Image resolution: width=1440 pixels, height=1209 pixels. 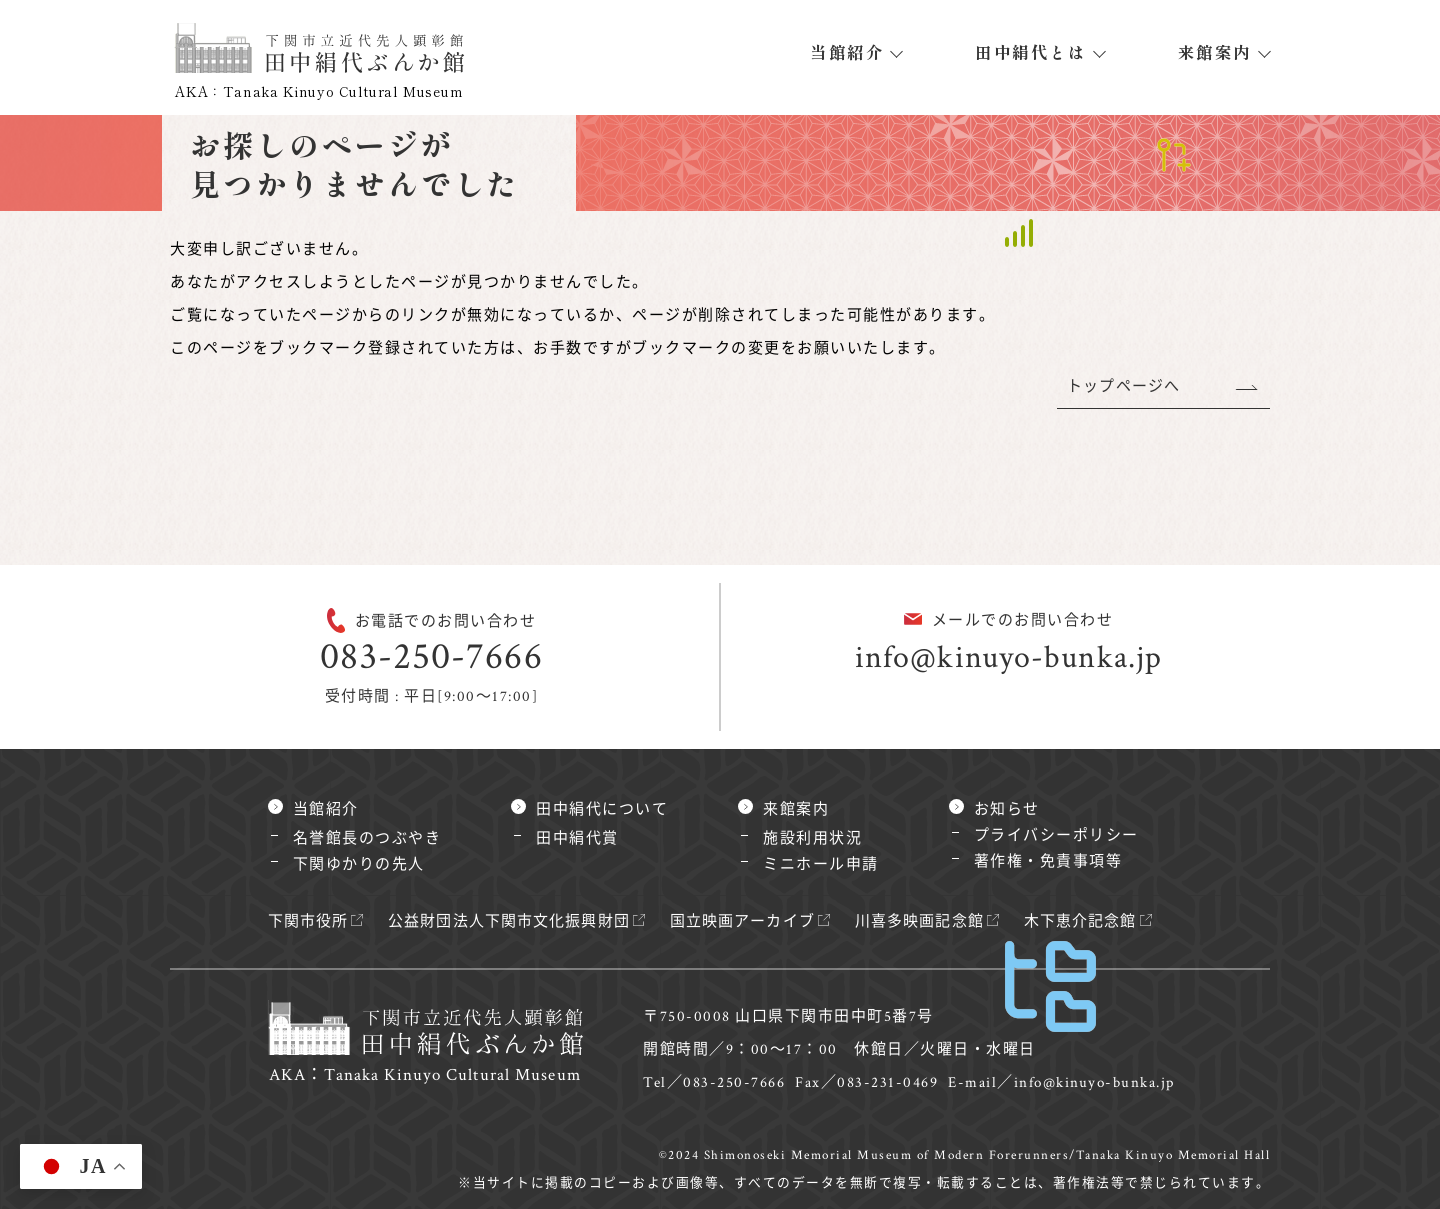 I want to click on browse directory structure, so click(x=1050, y=986).